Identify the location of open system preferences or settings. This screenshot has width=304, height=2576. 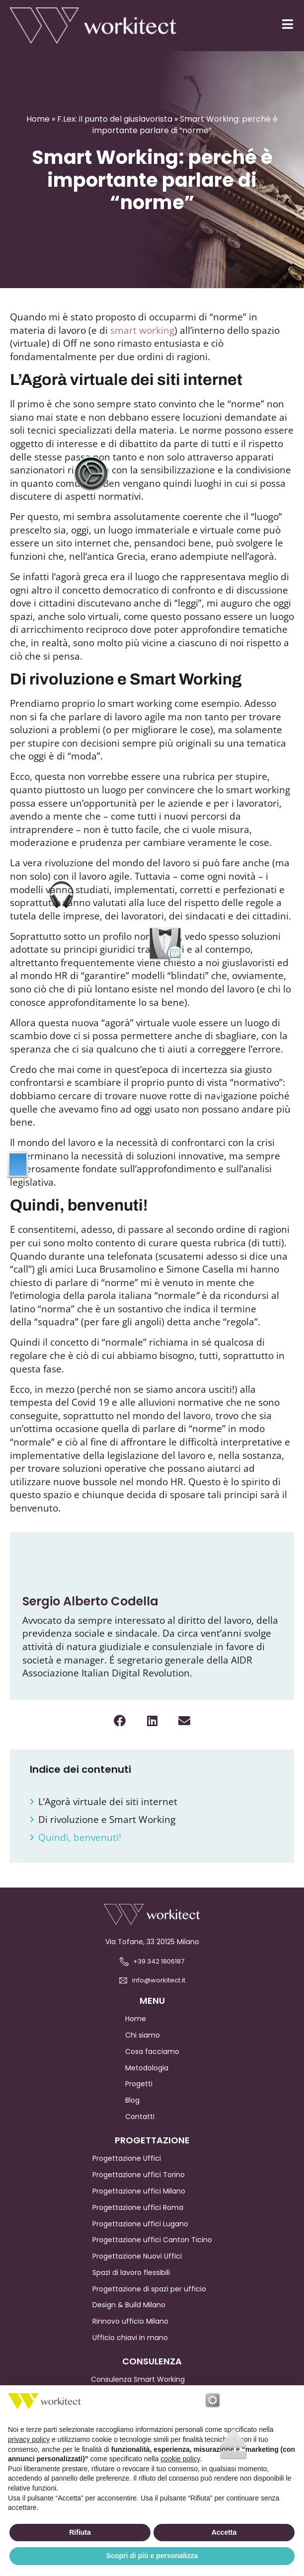
(91, 473).